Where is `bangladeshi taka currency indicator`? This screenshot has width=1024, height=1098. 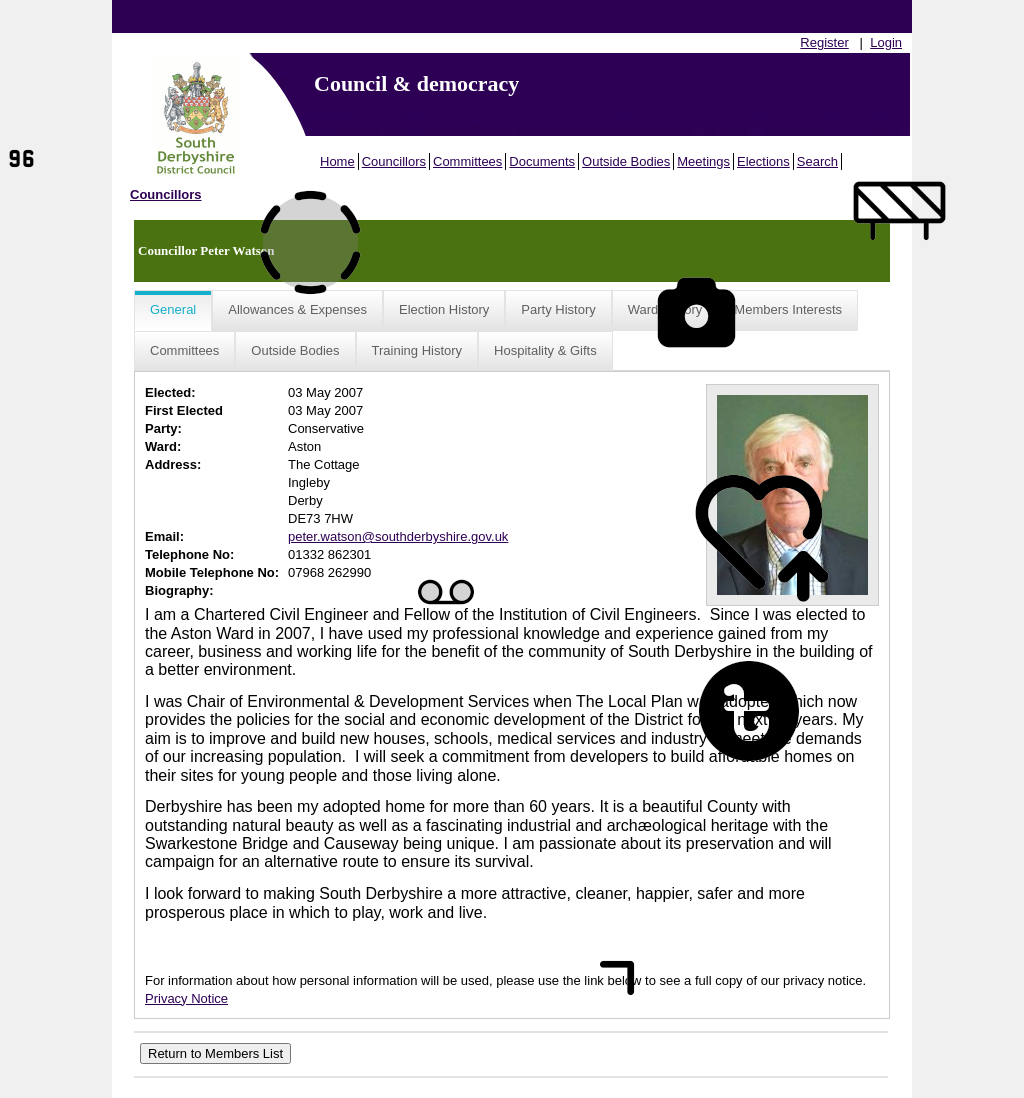
bangladeshi taka currency indicator is located at coordinates (749, 711).